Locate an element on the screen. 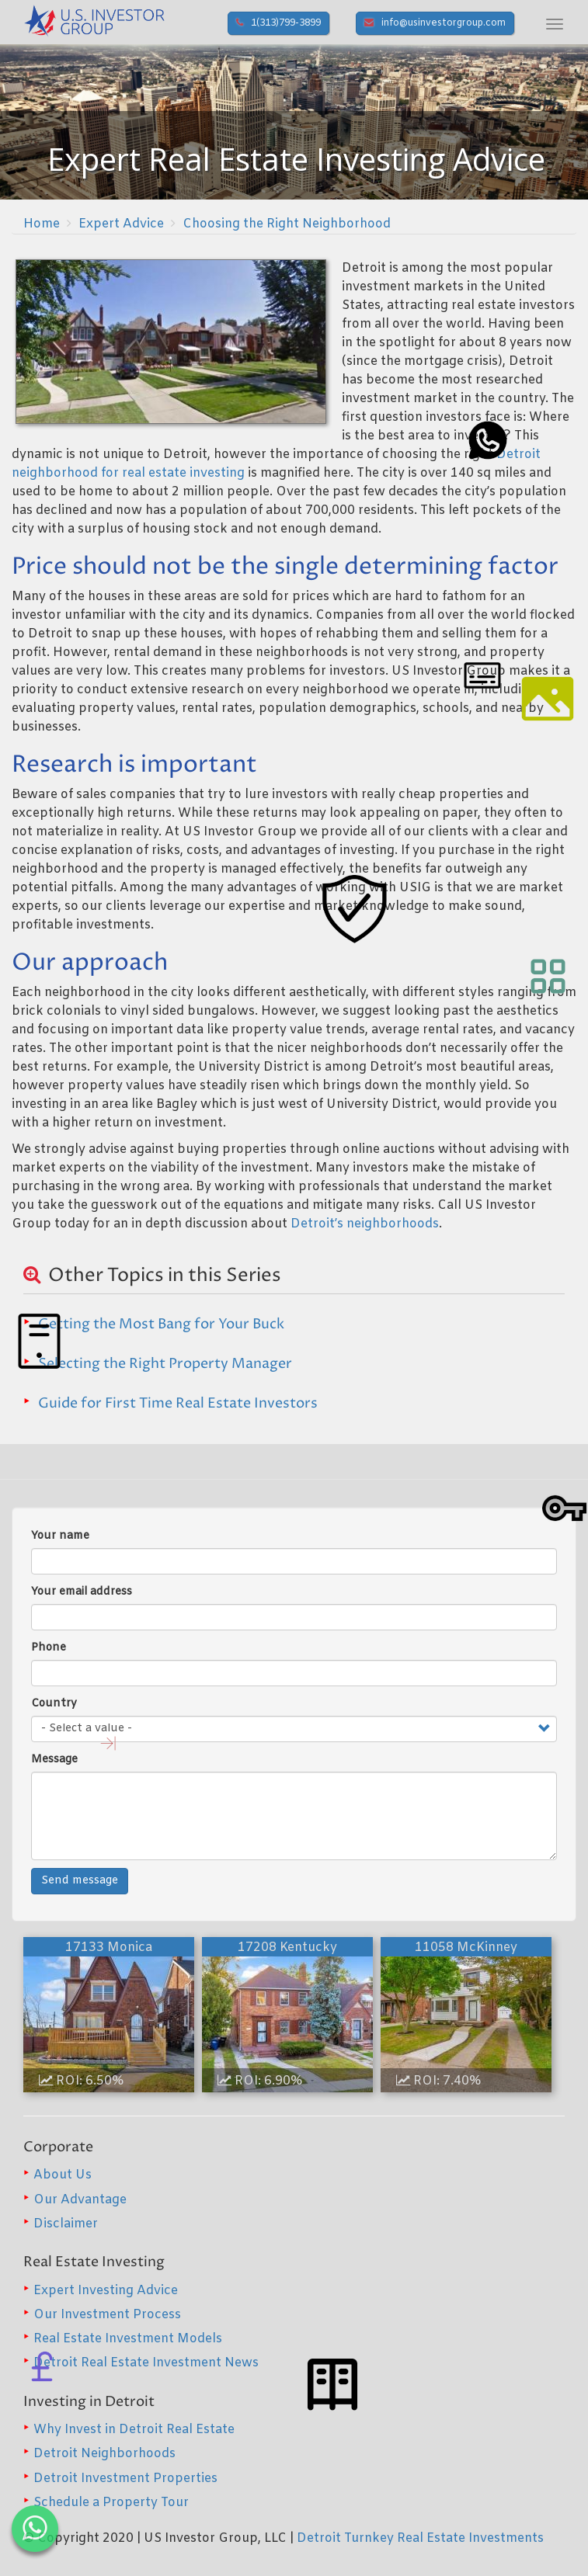 The height and width of the screenshot is (2576, 588). view image or photo is located at coordinates (548, 699).